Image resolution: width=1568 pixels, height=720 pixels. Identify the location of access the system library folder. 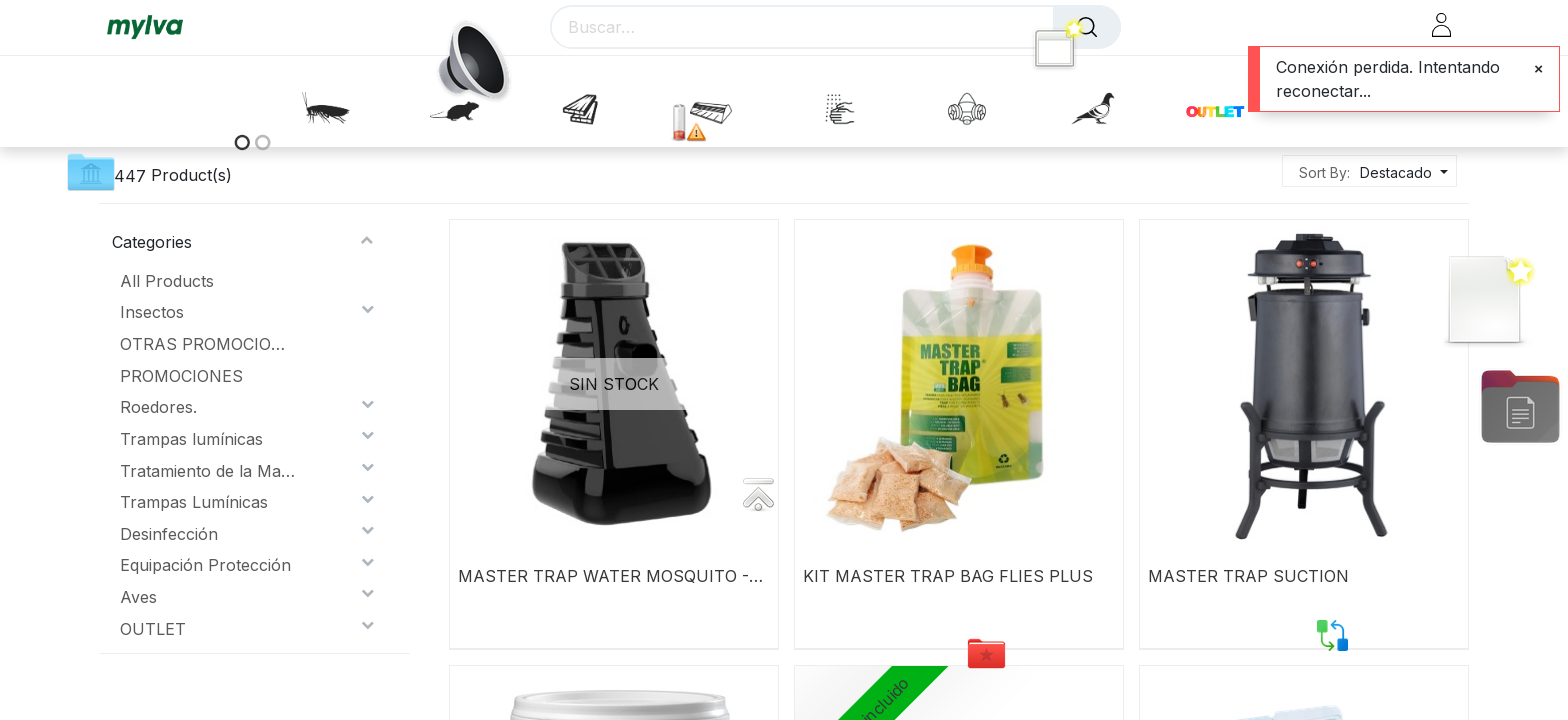
(91, 172).